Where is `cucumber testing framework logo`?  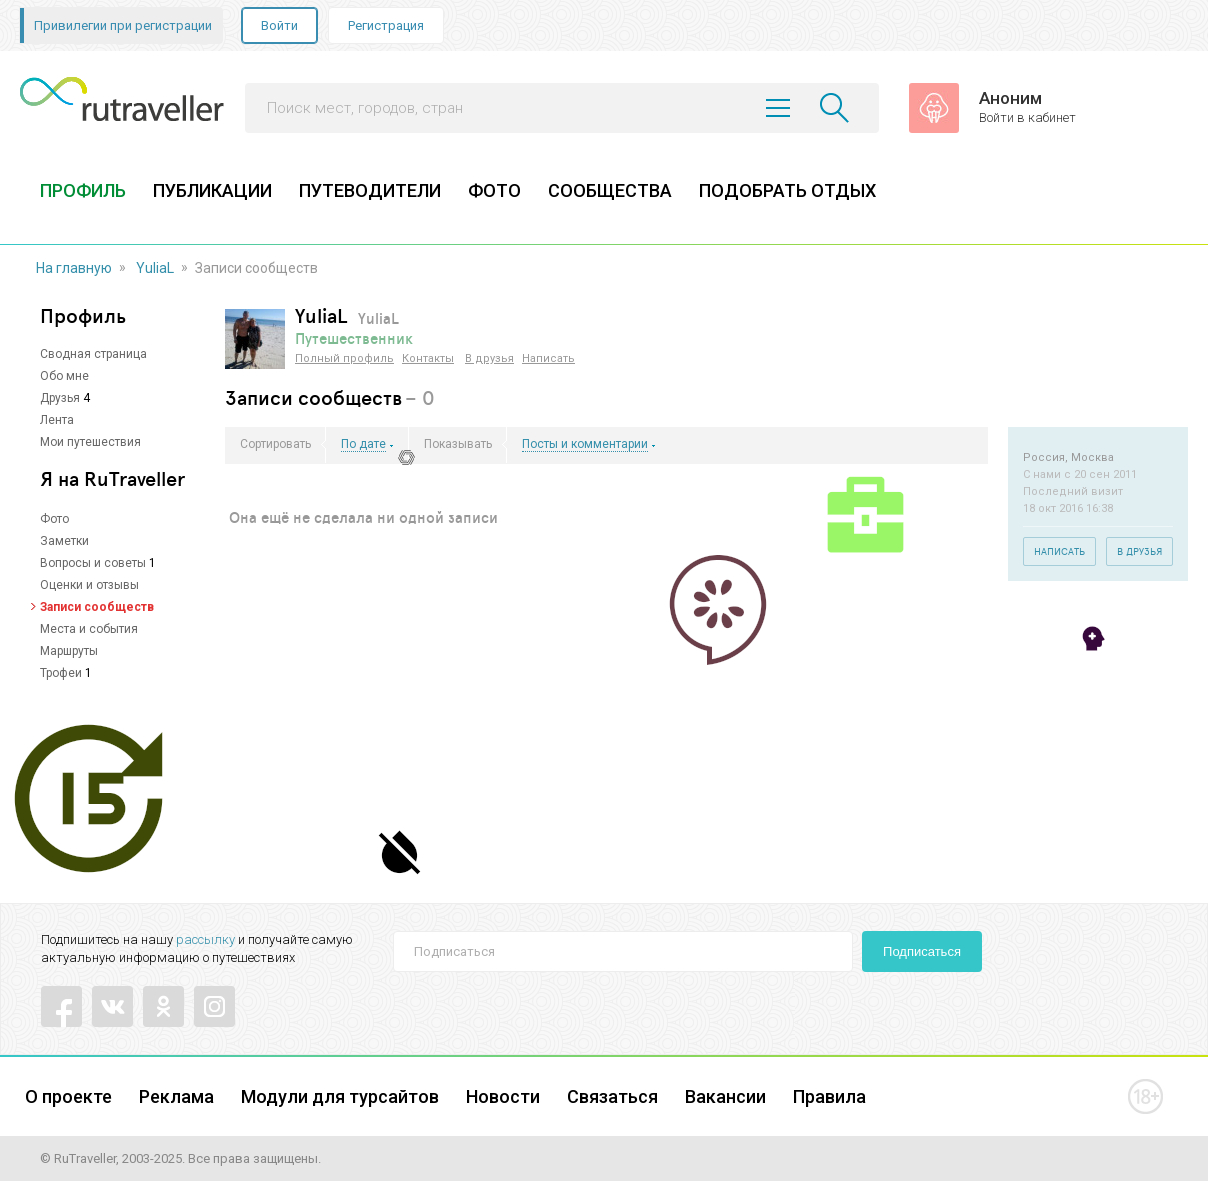 cucumber testing framework logo is located at coordinates (718, 610).